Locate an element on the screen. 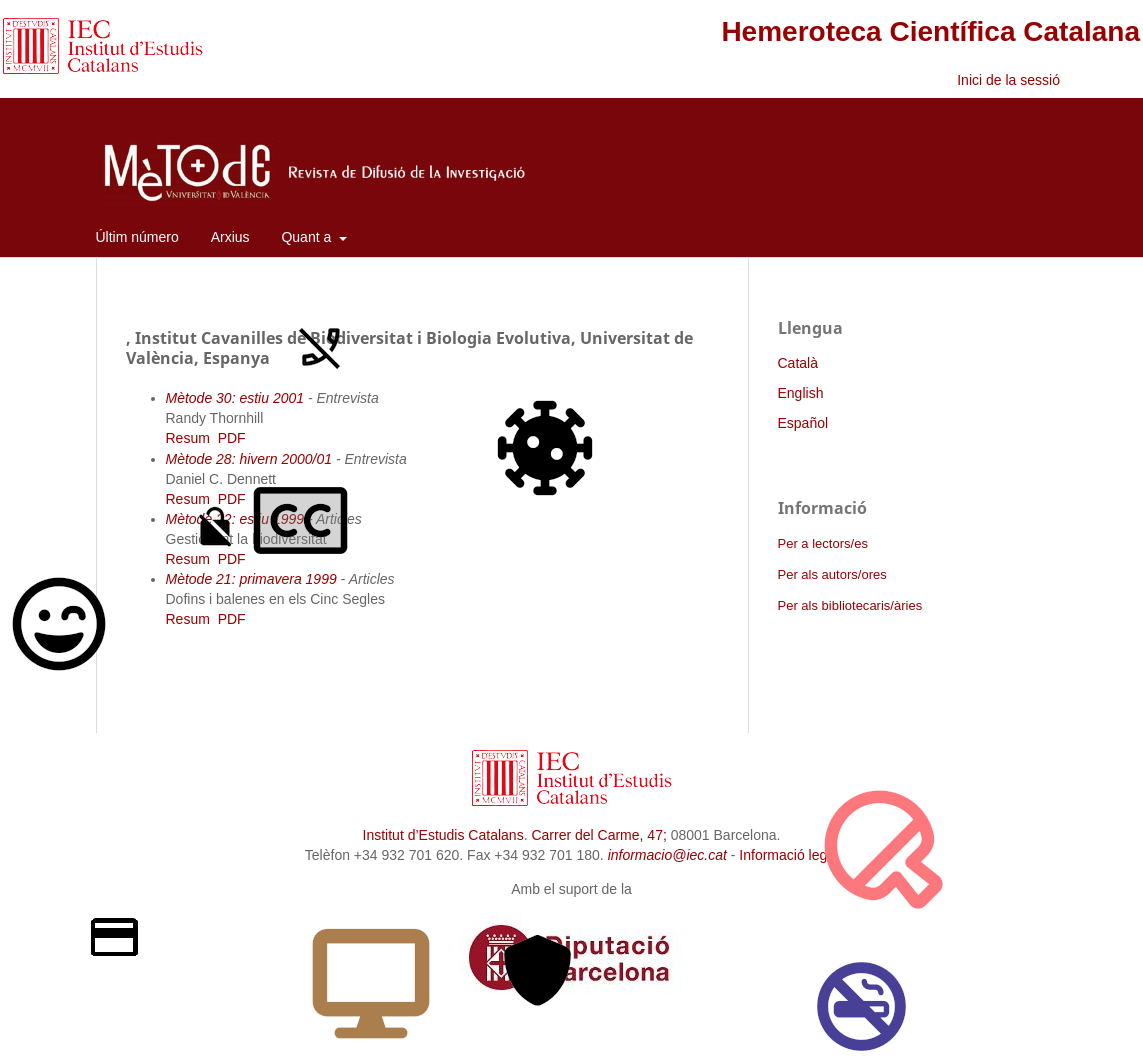 Image resolution: width=1143 pixels, height=1062 pixels. insert a winking emoji into text is located at coordinates (59, 624).